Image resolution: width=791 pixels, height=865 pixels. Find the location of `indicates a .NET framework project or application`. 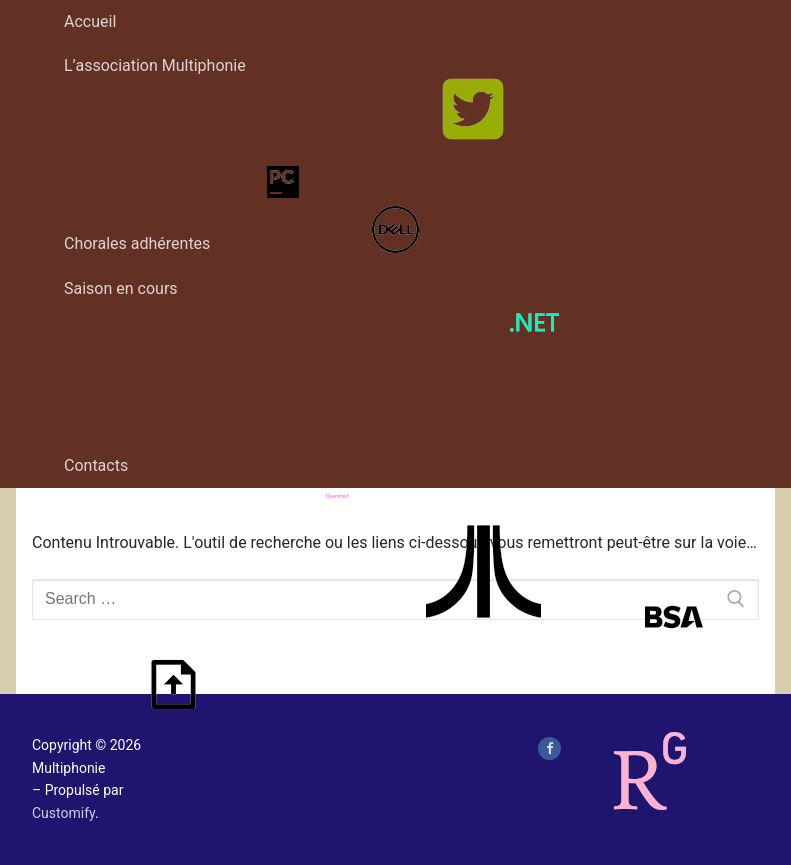

indicates a .NET framework project or application is located at coordinates (534, 322).